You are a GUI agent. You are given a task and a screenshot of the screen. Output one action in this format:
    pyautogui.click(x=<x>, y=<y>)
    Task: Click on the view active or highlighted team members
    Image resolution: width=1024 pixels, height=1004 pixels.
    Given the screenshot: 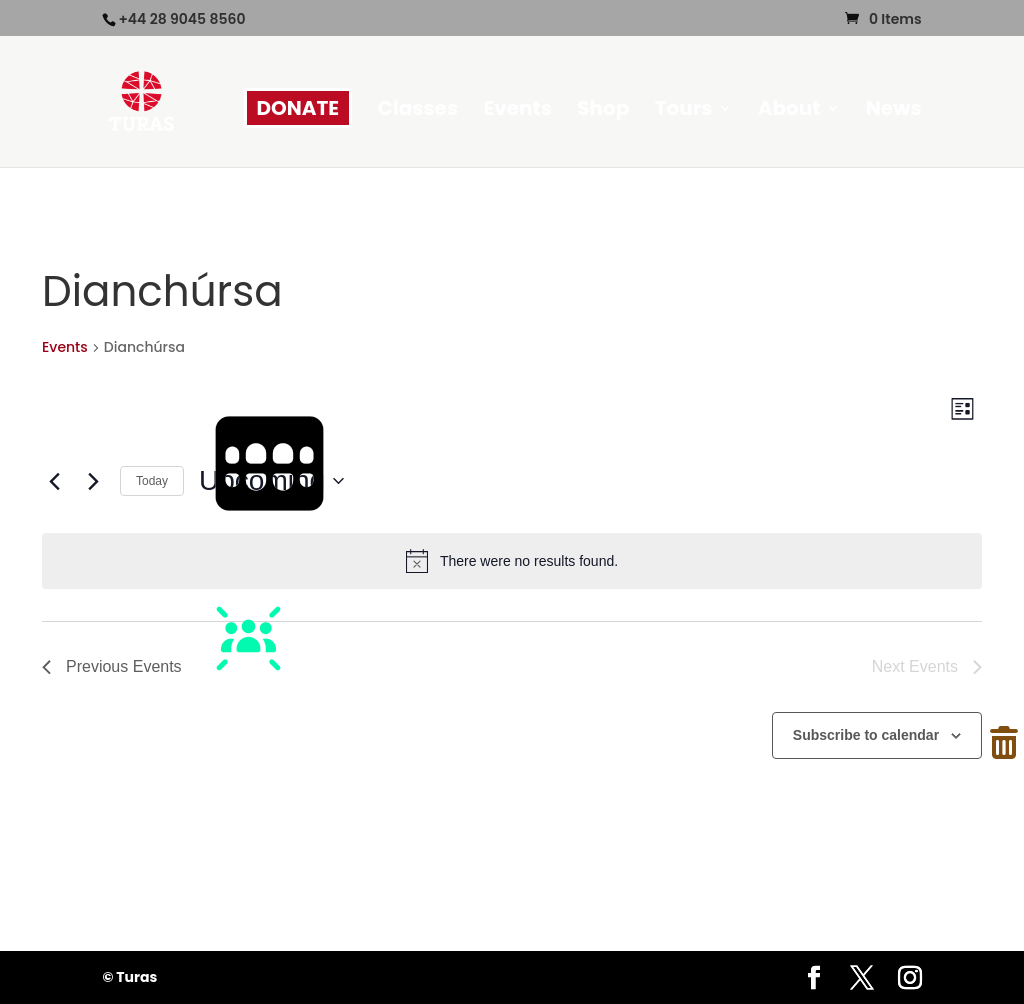 What is the action you would take?
    pyautogui.click(x=248, y=638)
    